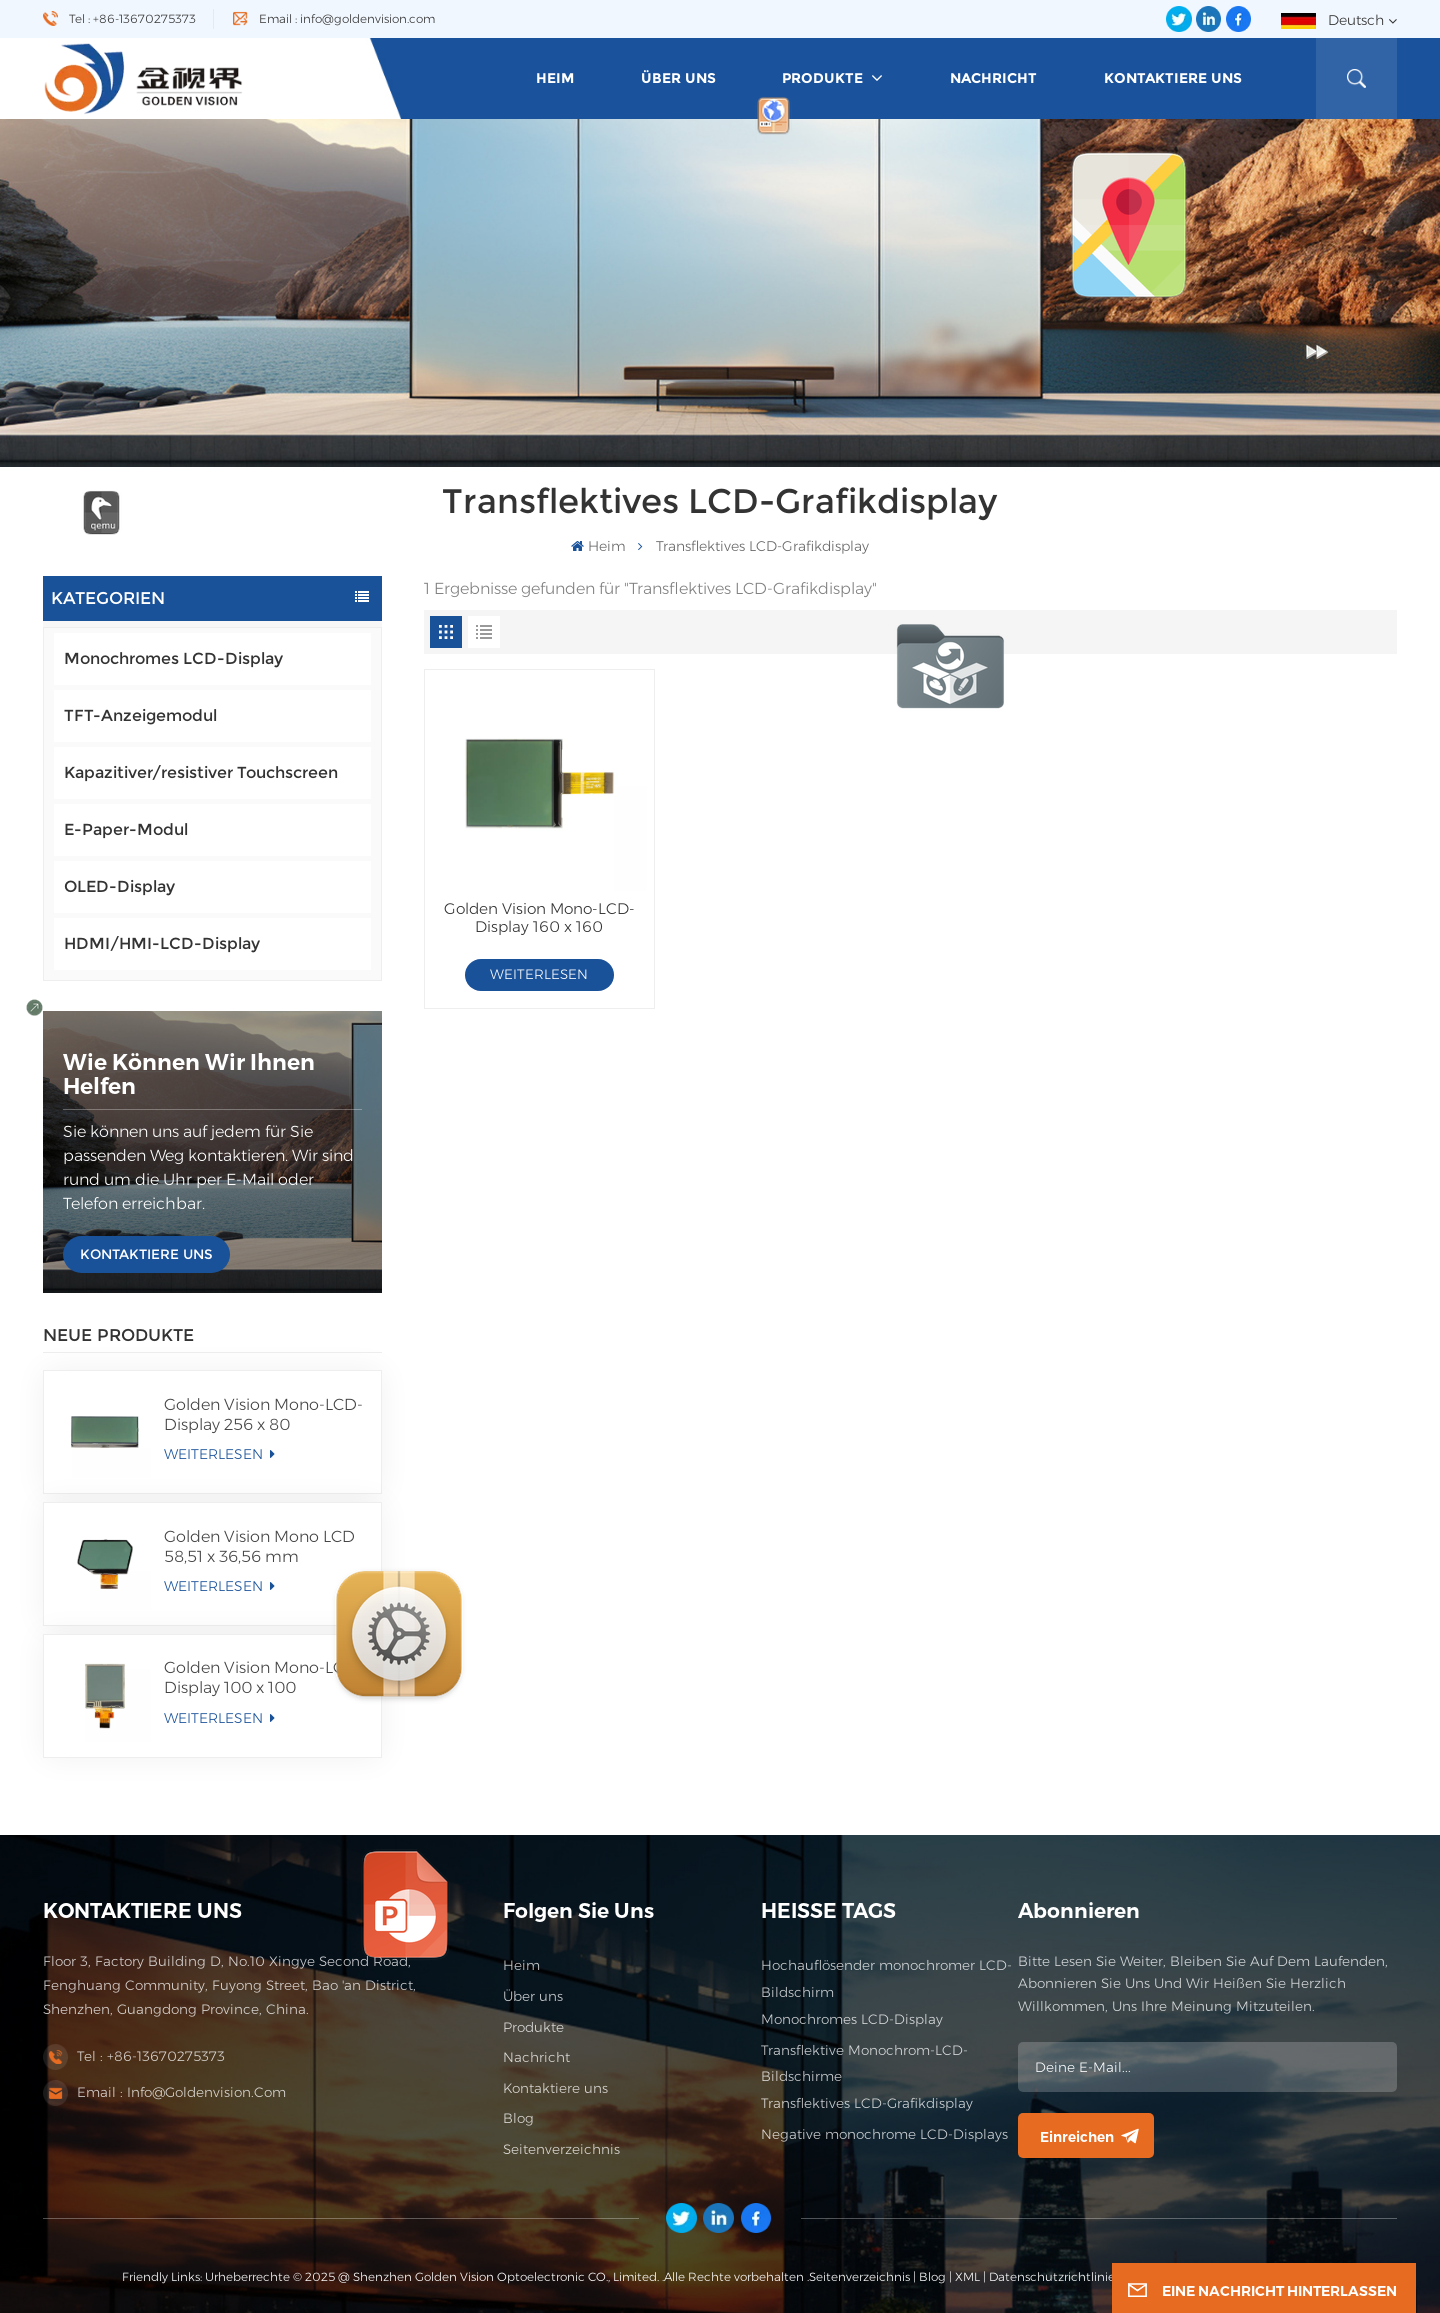 Image resolution: width=1440 pixels, height=2313 pixels. What do you see at coordinates (34, 1007) in the screenshot?
I see `indicates a symbolic link or shortcut to another file` at bounding box center [34, 1007].